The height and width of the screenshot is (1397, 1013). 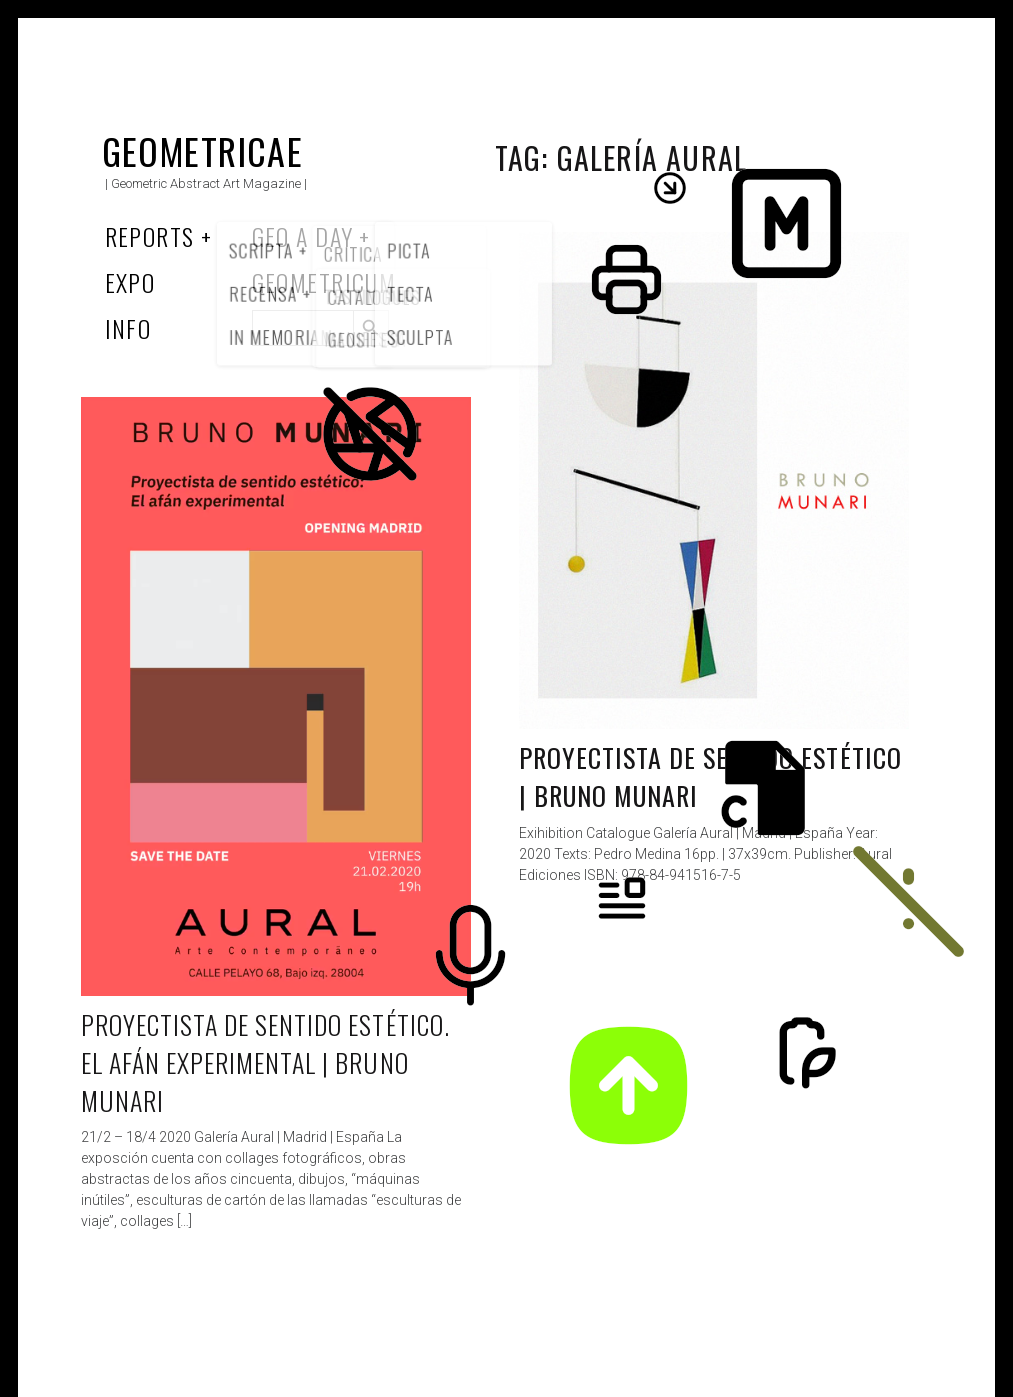 I want to click on alerts or notifications are disabled, so click(x=908, y=901).